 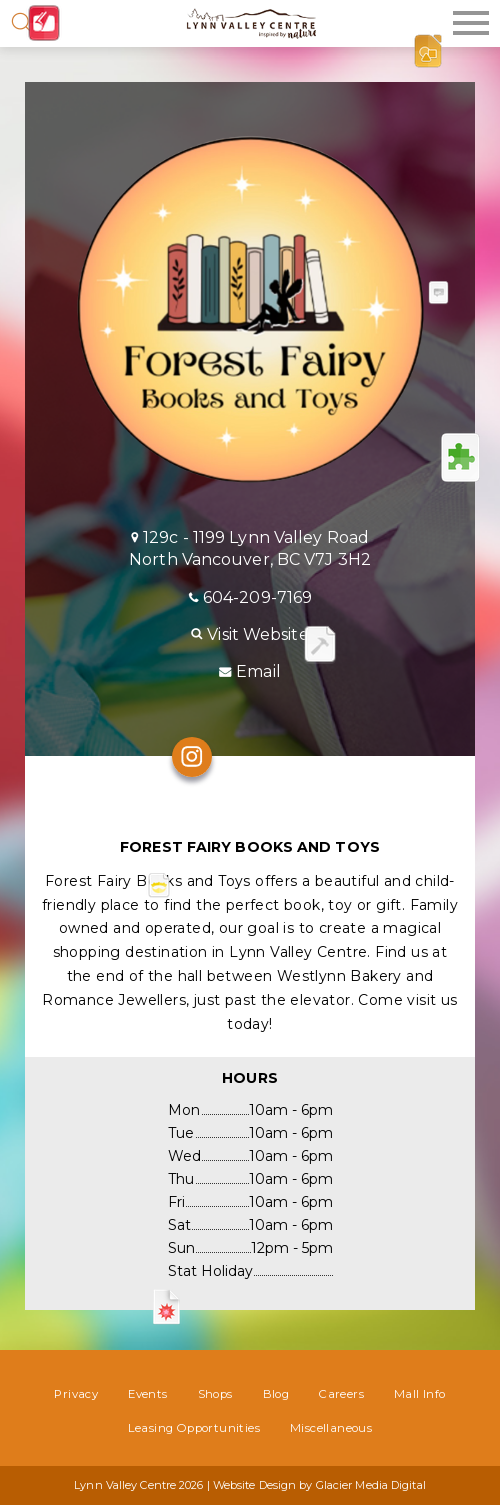 What do you see at coordinates (166, 1307) in the screenshot?
I see `a Mathematica notebook or computation file` at bounding box center [166, 1307].